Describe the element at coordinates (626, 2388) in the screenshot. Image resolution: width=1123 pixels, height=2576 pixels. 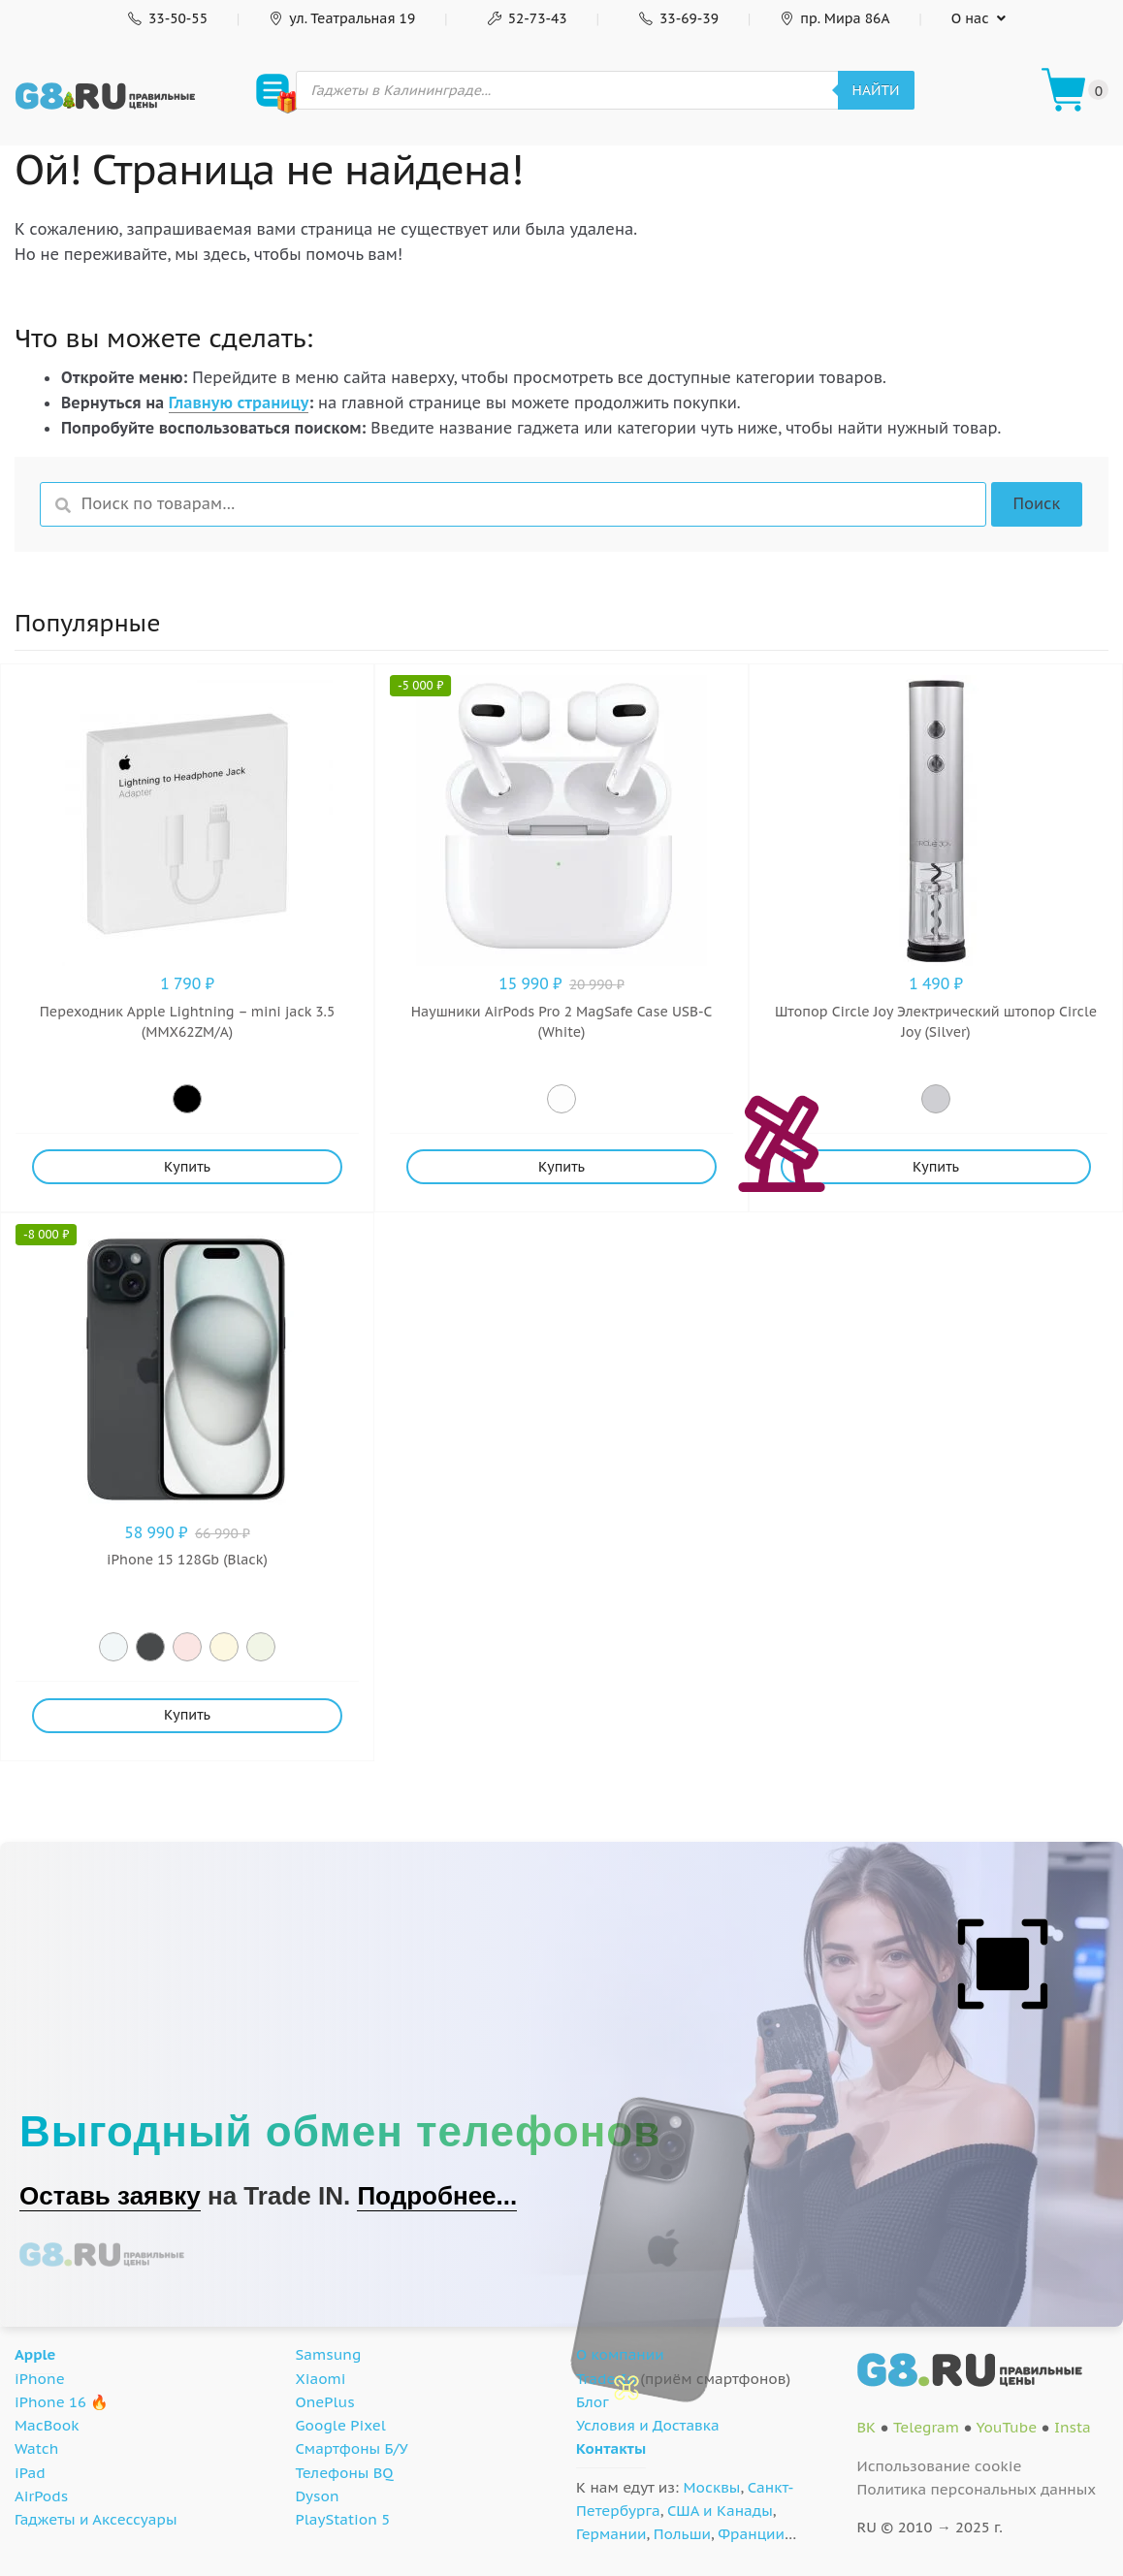
I see `access drone controls` at that location.